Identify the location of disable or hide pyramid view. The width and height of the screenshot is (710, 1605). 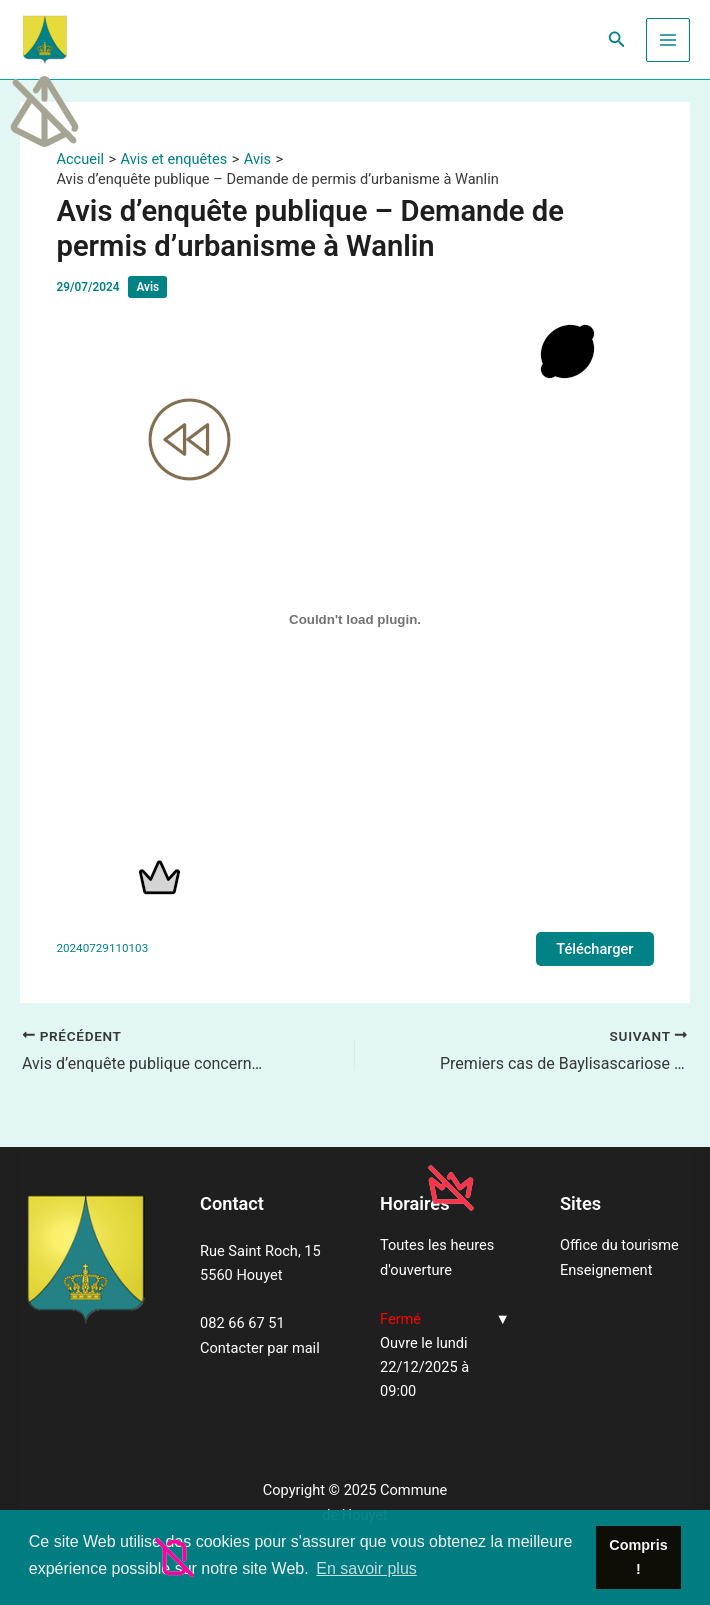
(44, 111).